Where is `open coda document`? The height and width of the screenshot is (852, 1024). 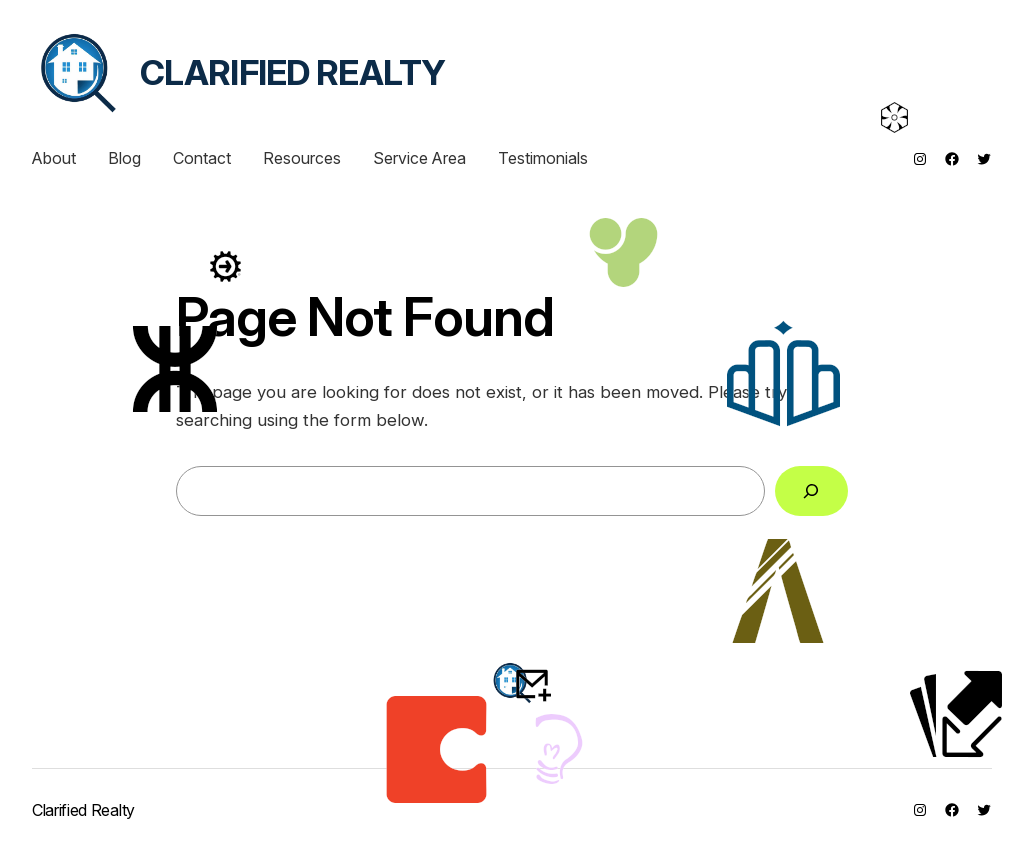
open coda document is located at coordinates (436, 749).